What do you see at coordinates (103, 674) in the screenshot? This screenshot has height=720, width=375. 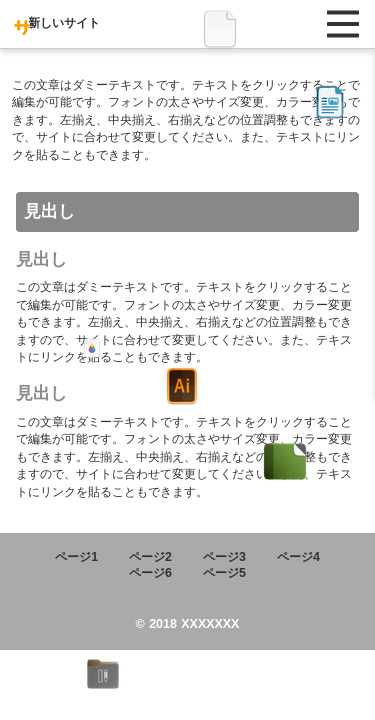 I see `access document templates folder` at bounding box center [103, 674].